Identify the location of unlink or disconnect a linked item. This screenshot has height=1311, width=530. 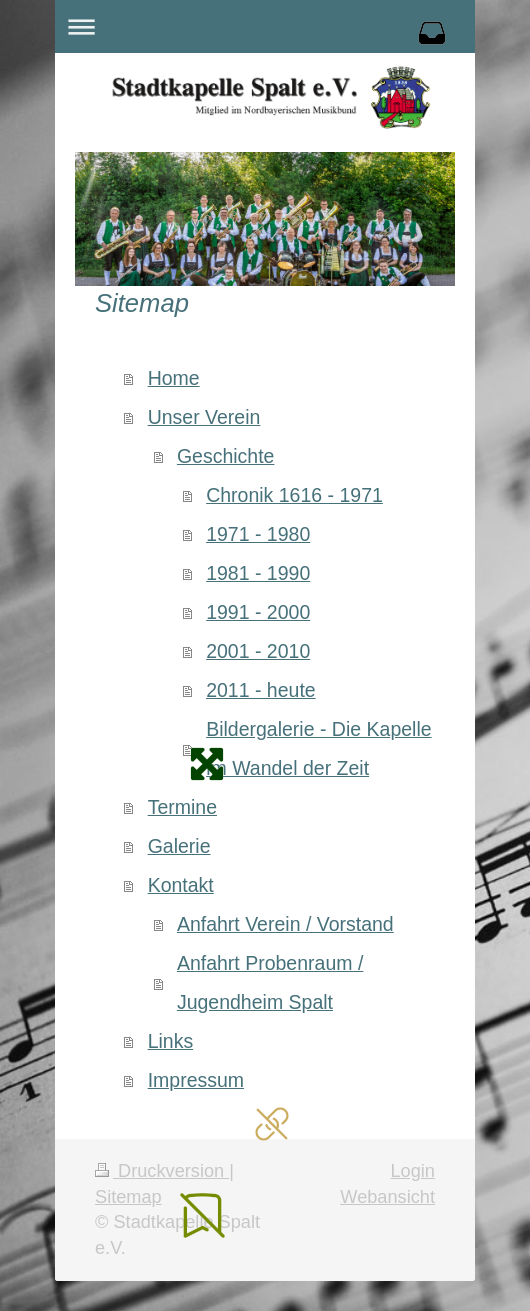
(272, 1124).